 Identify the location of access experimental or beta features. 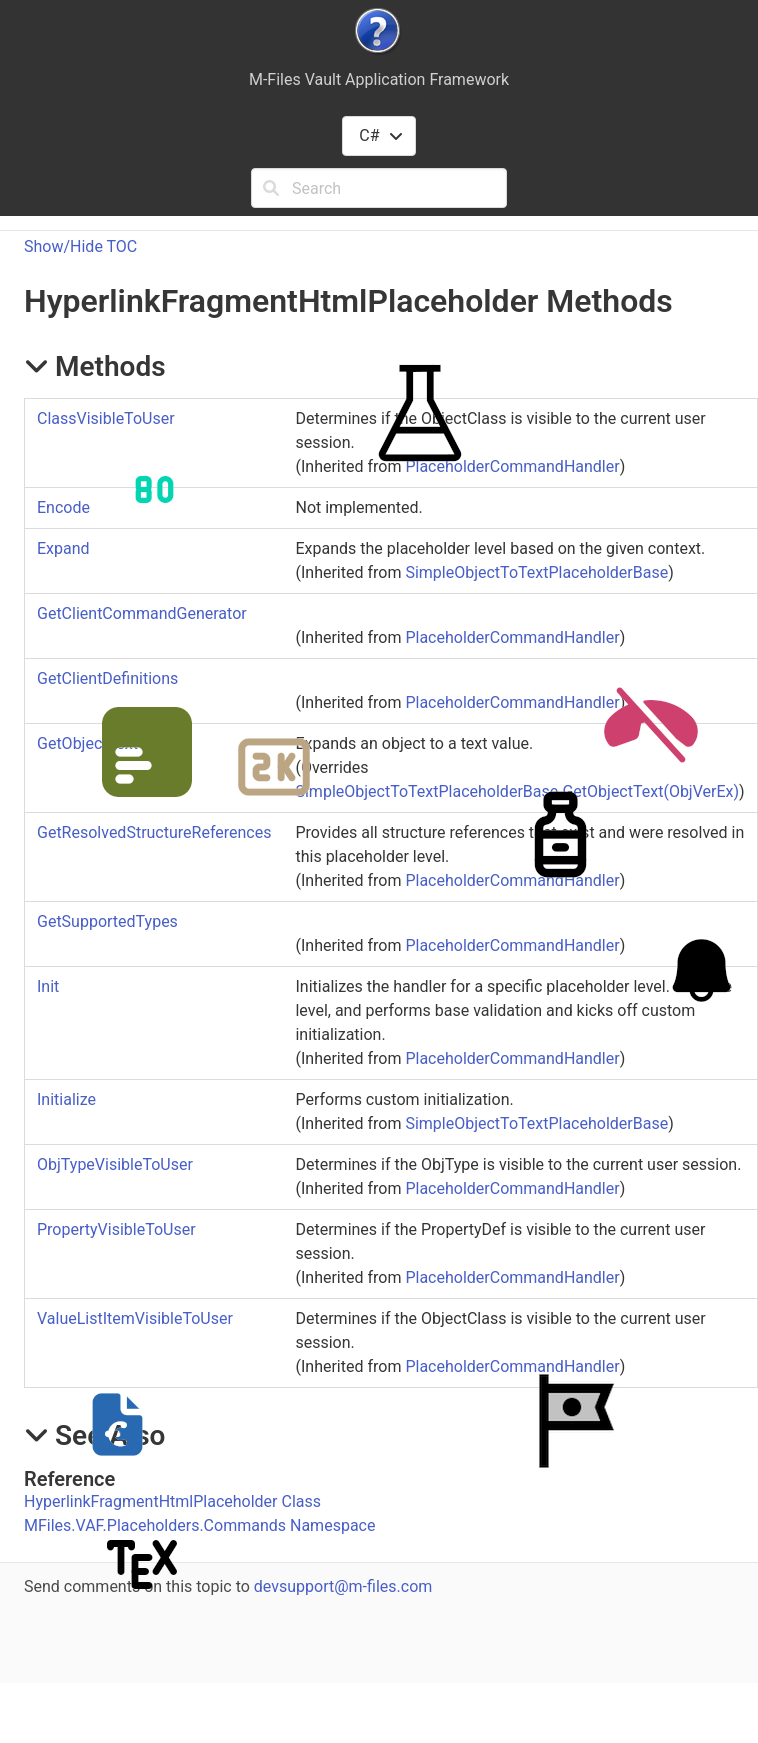
(420, 413).